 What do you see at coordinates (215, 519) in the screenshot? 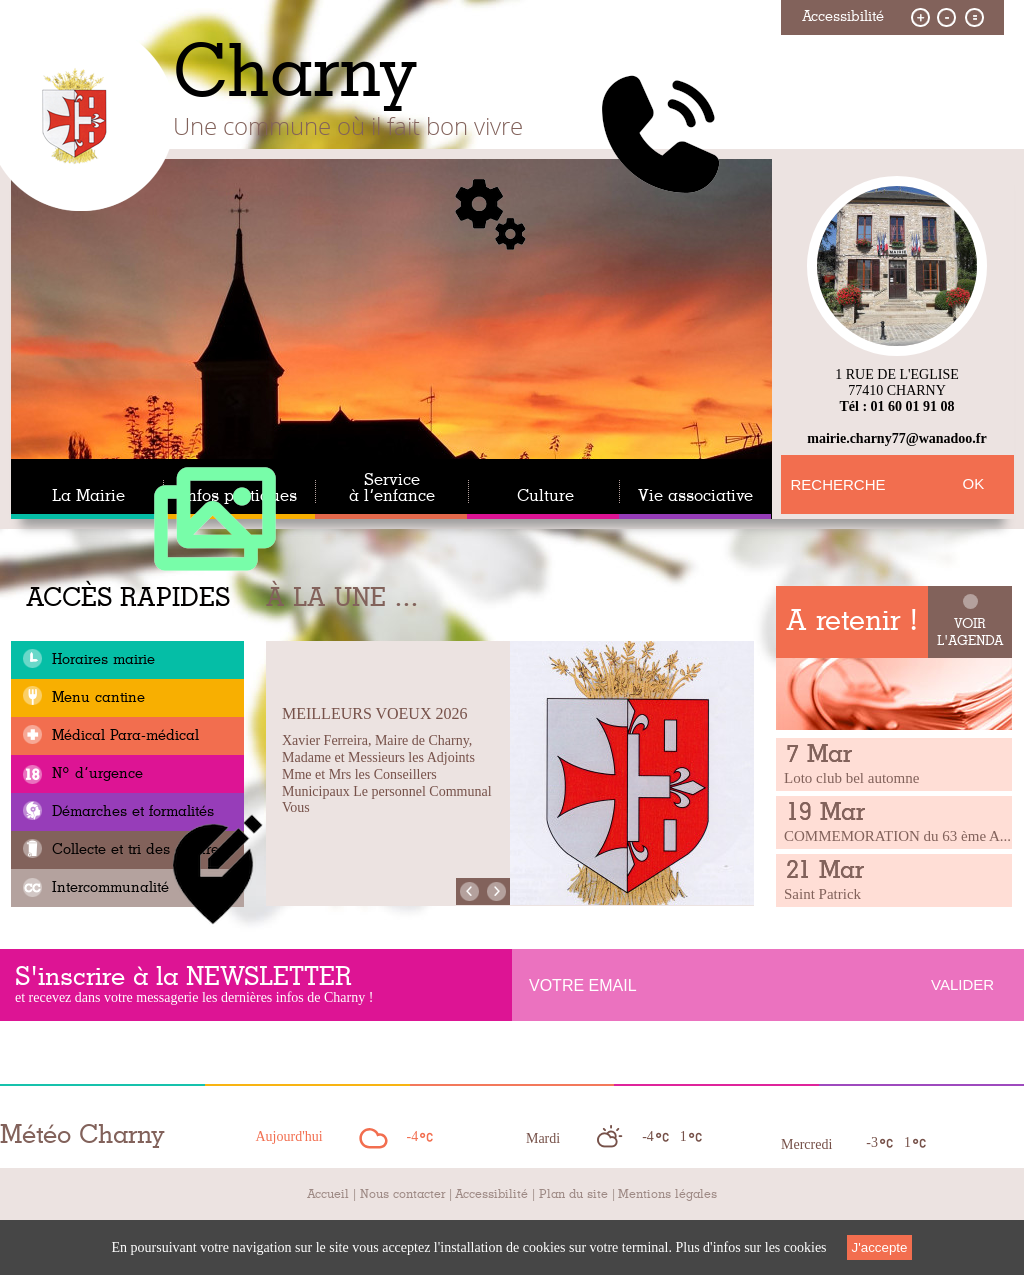
I see `view photo gallery` at bounding box center [215, 519].